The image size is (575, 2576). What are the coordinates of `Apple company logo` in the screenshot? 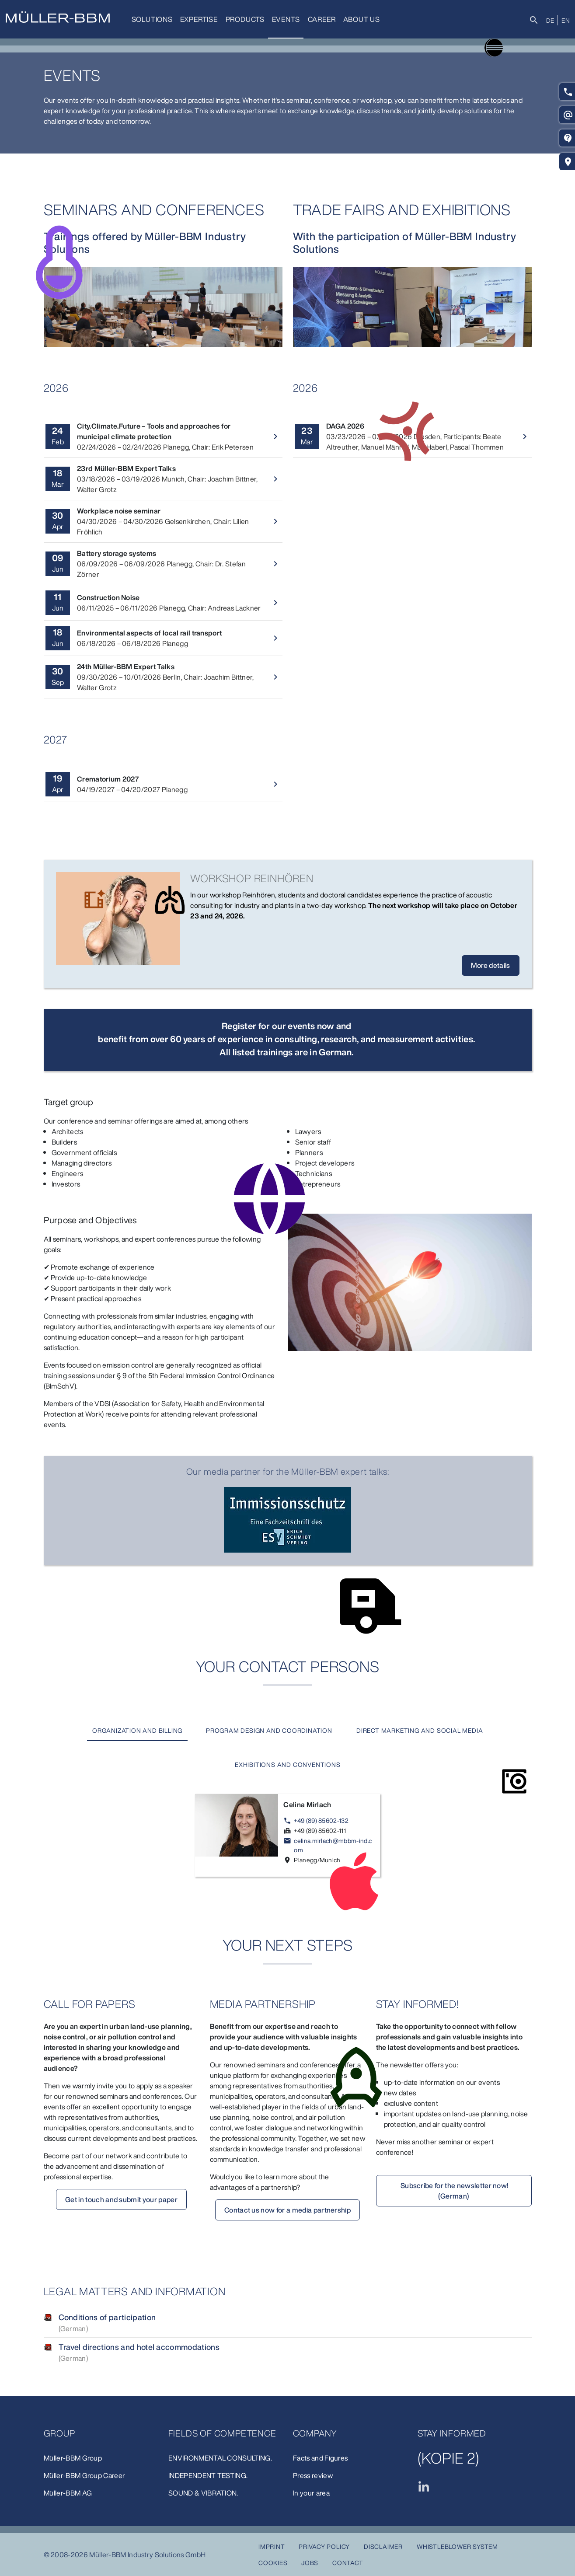 It's located at (354, 1881).